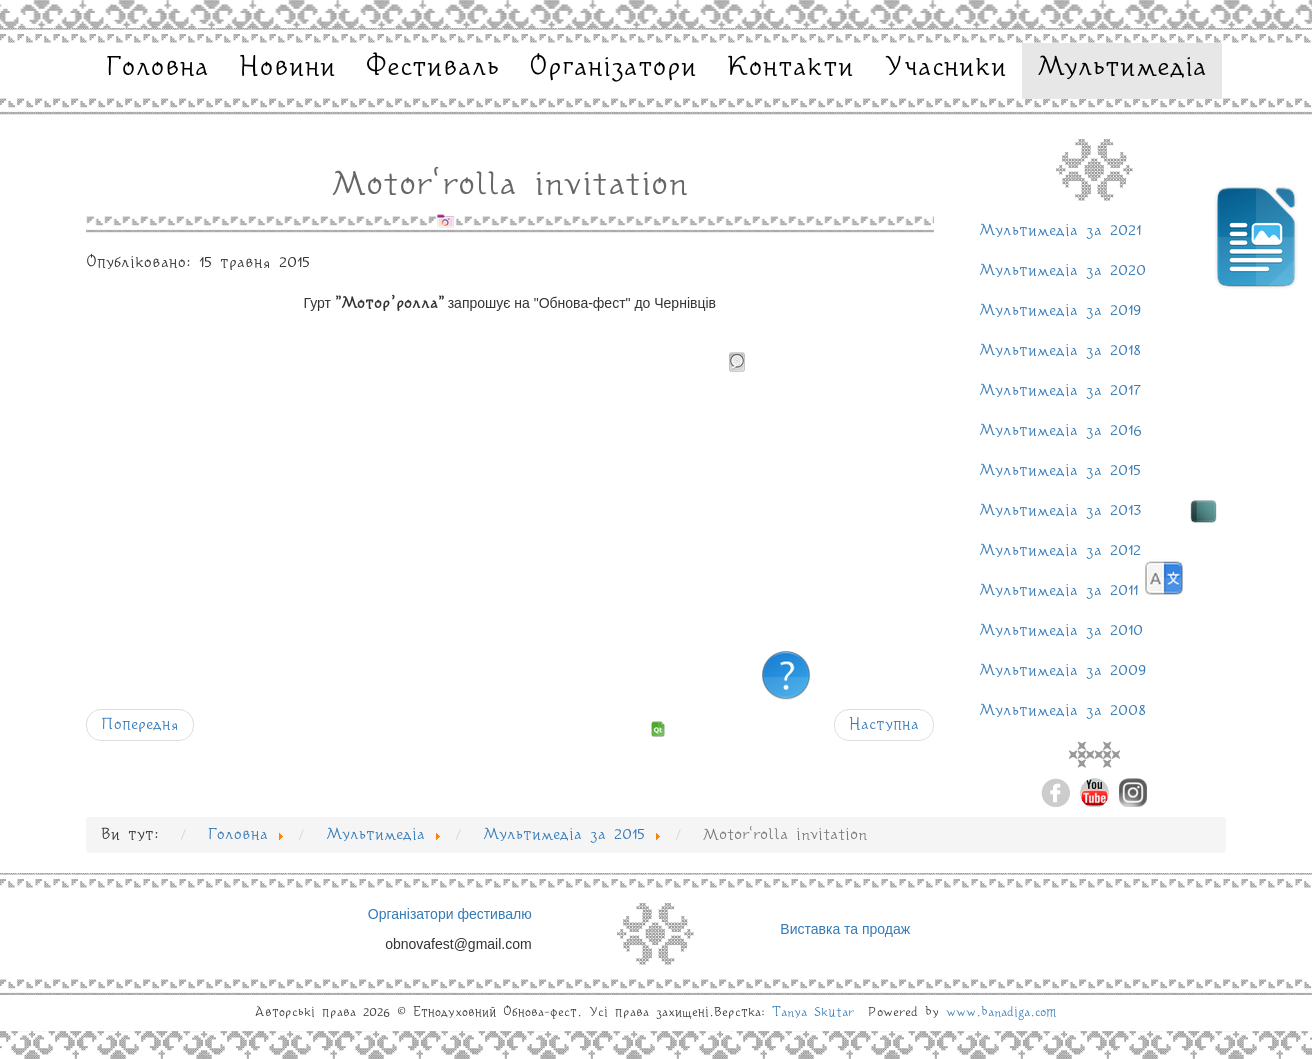 The width and height of the screenshot is (1312, 1059). Describe the element at coordinates (445, 221) in the screenshot. I see `open folder containing instagram downloads` at that location.